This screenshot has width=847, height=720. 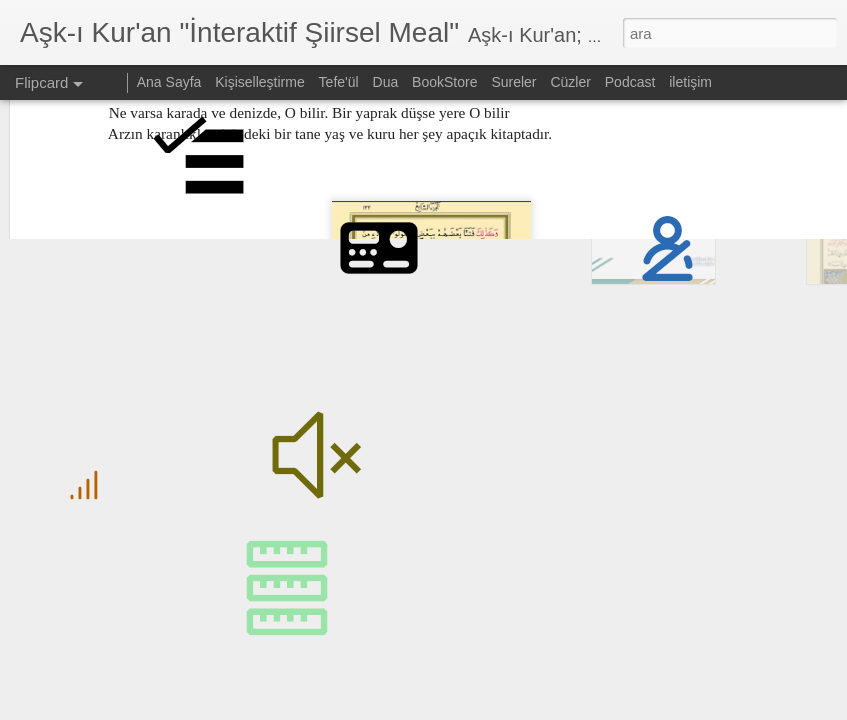 I want to click on mute audio or sound, so click(x=317, y=455).